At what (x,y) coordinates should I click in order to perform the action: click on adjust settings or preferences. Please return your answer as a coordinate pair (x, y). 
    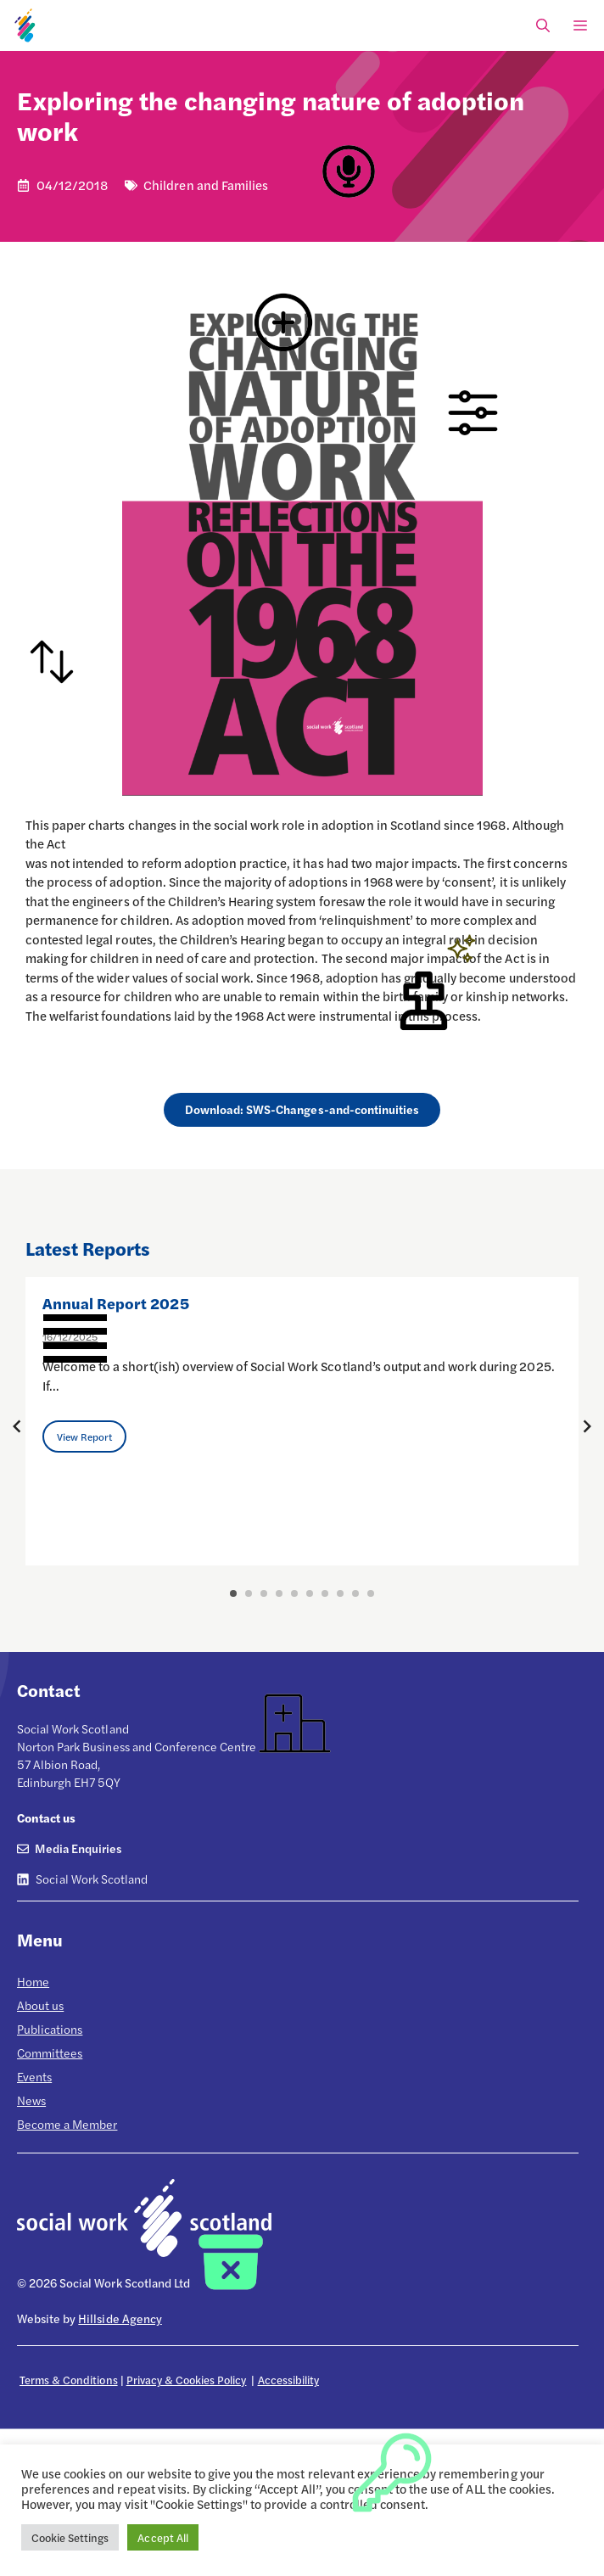
    Looking at the image, I should click on (473, 412).